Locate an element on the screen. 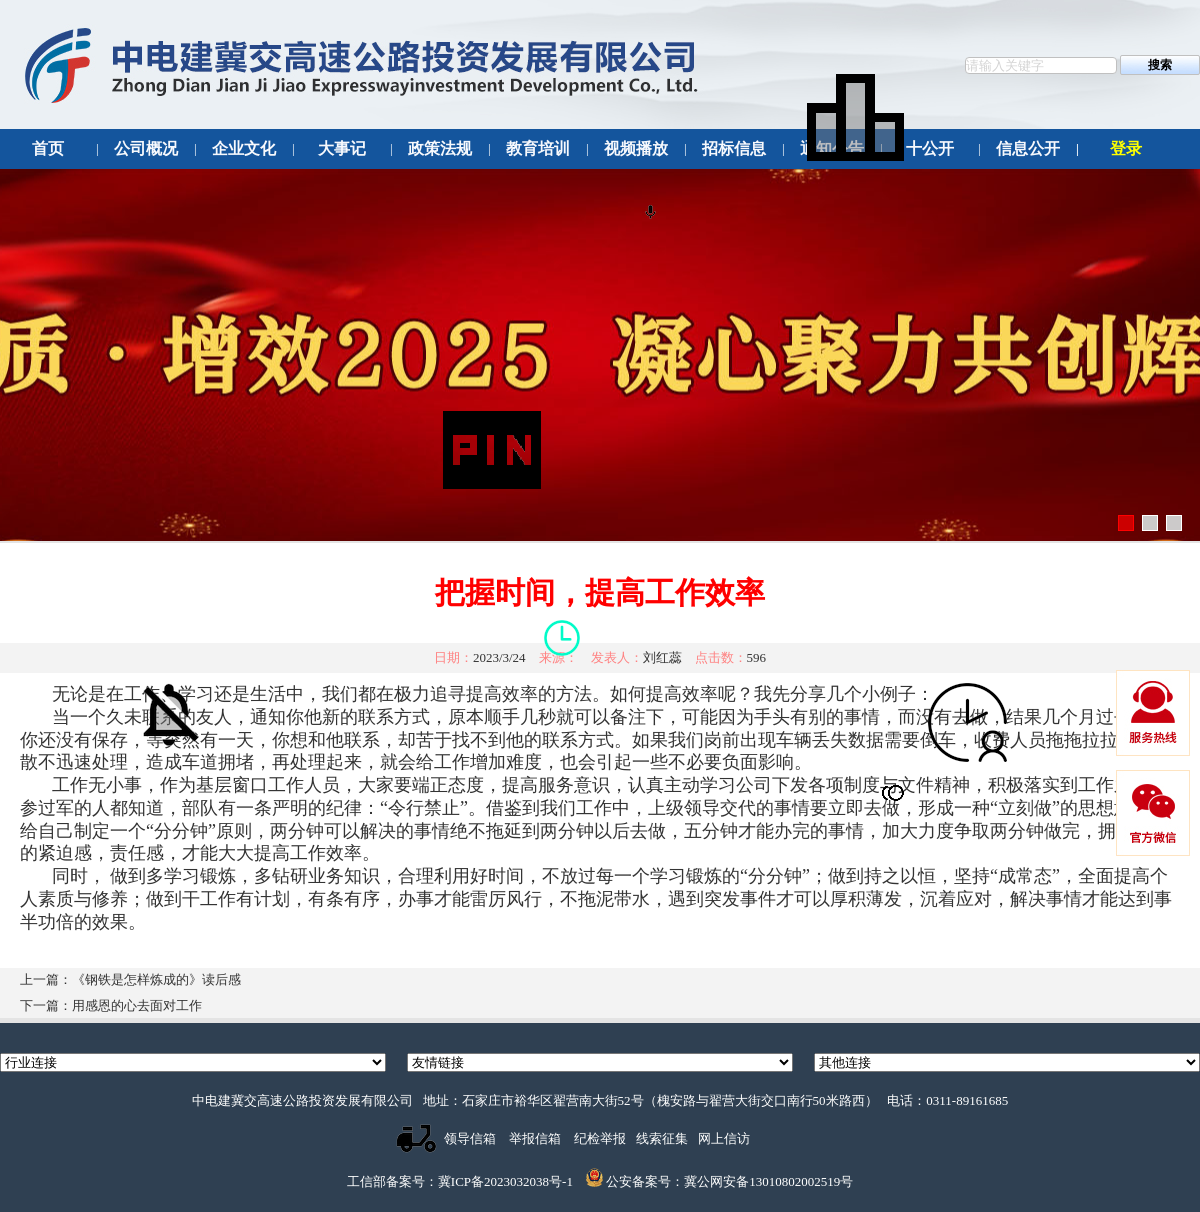  mute or disable notifications is located at coordinates (169, 714).